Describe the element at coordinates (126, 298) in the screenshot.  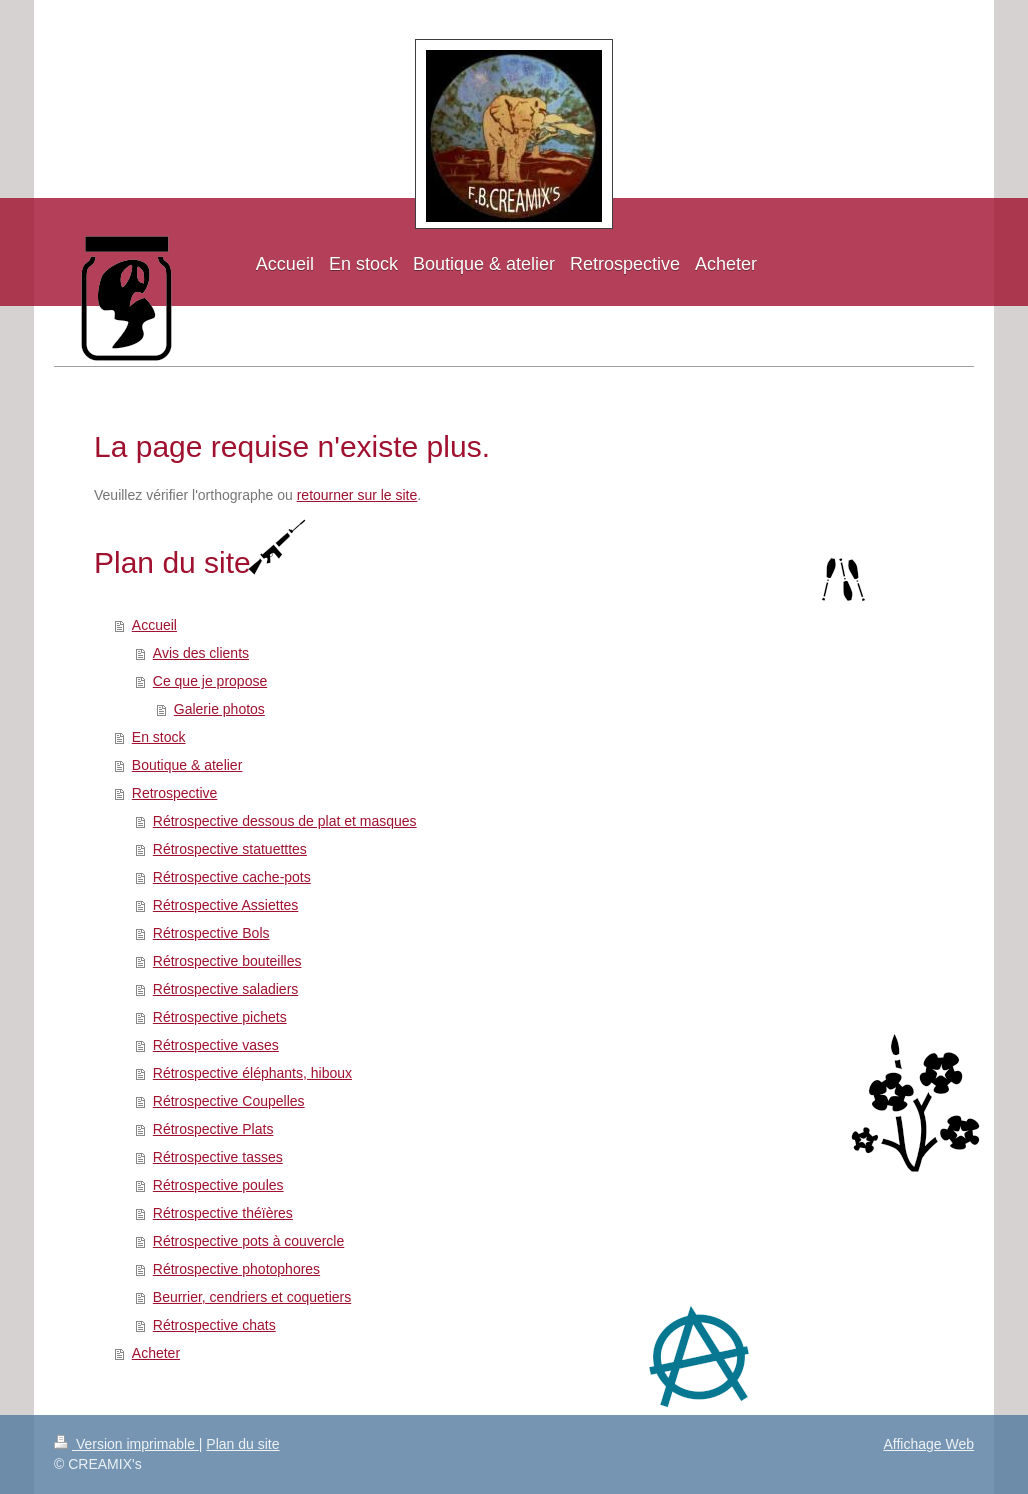
I see `collect or capture a shadow creature` at that location.